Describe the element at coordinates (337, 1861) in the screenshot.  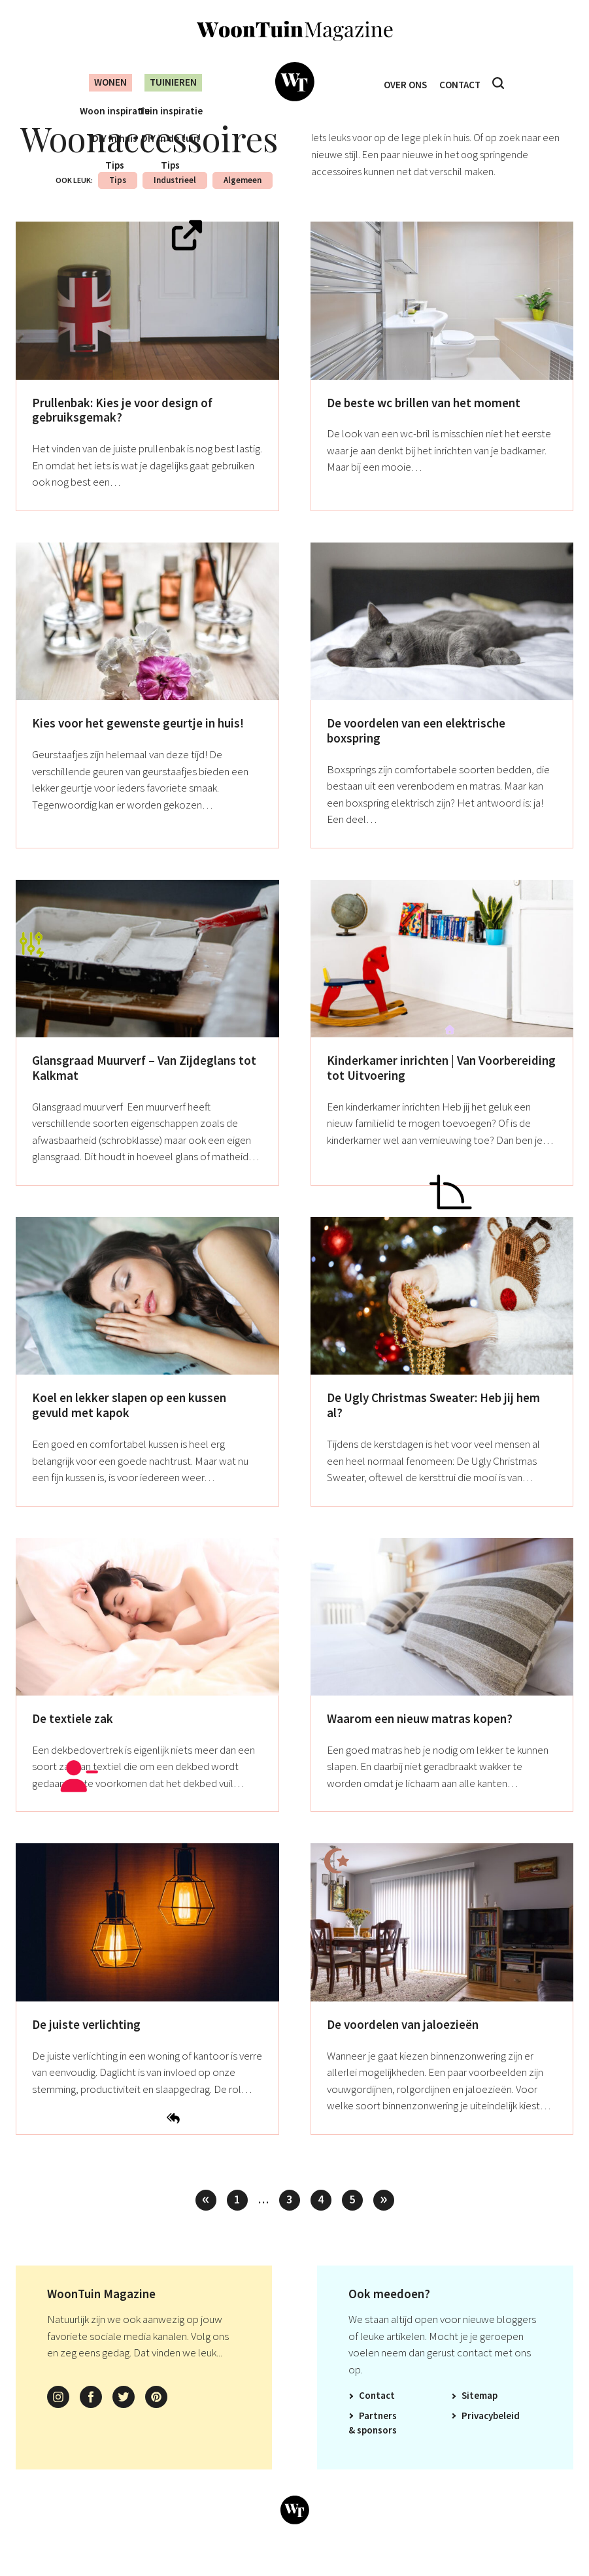
I see `indicates islamic religious content or settings` at that location.